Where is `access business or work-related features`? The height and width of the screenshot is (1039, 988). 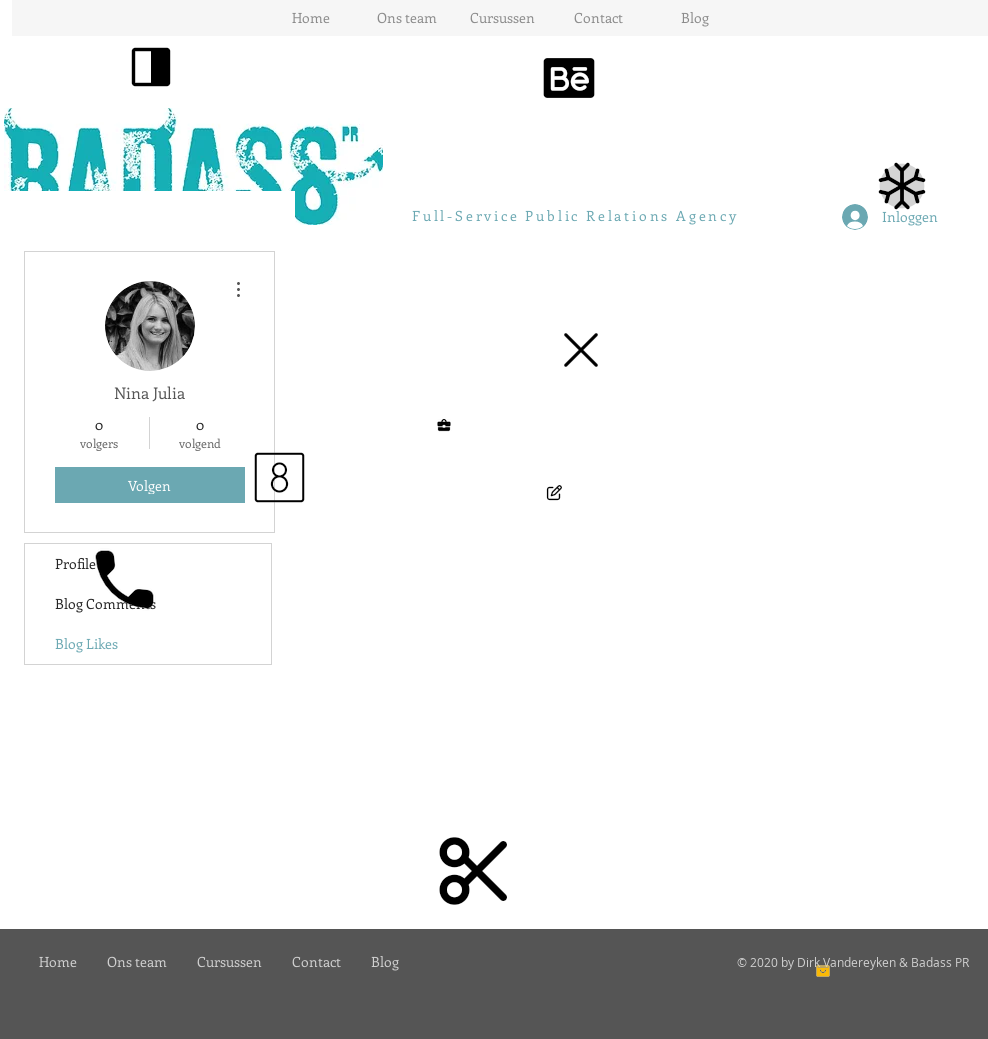
access business or work-related features is located at coordinates (444, 425).